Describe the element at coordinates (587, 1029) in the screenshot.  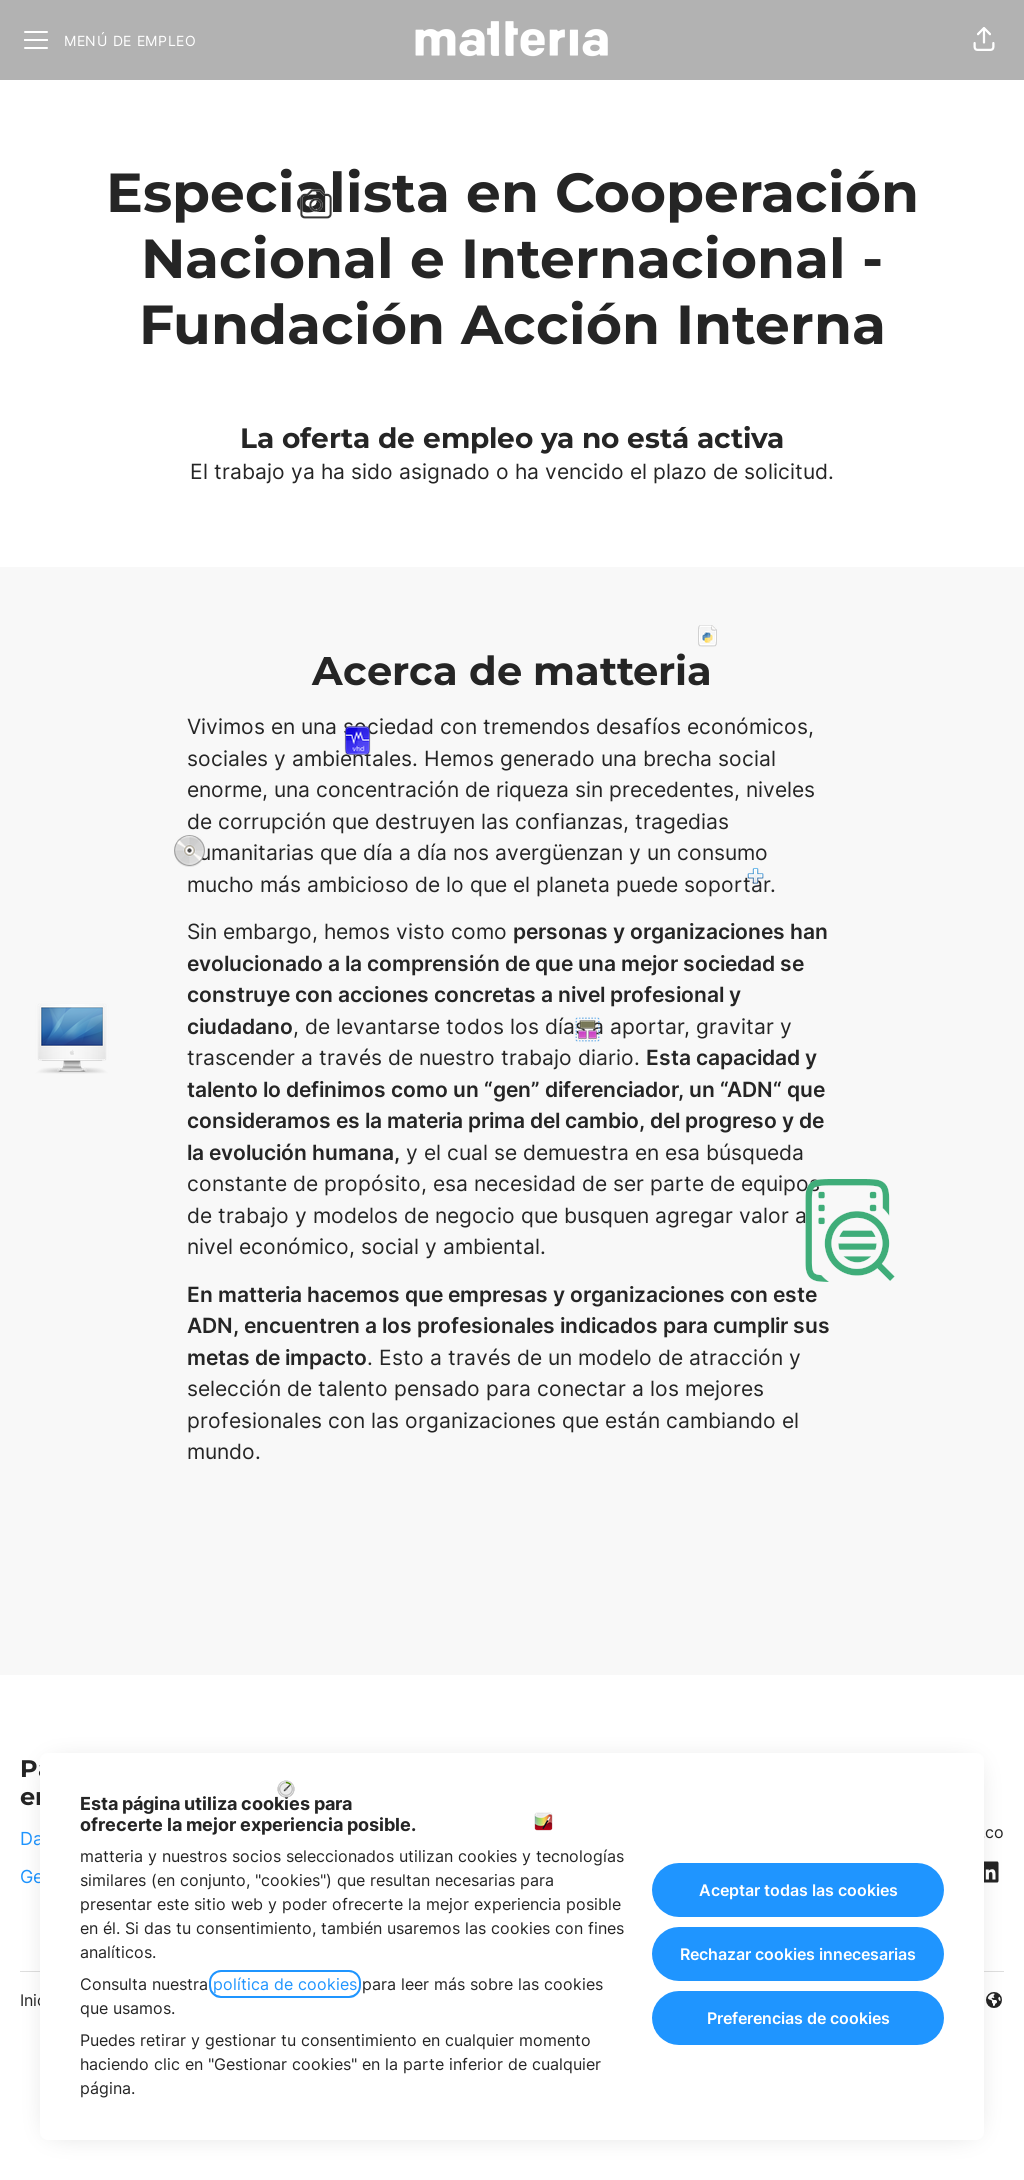
I see `select all items in the current view` at that location.